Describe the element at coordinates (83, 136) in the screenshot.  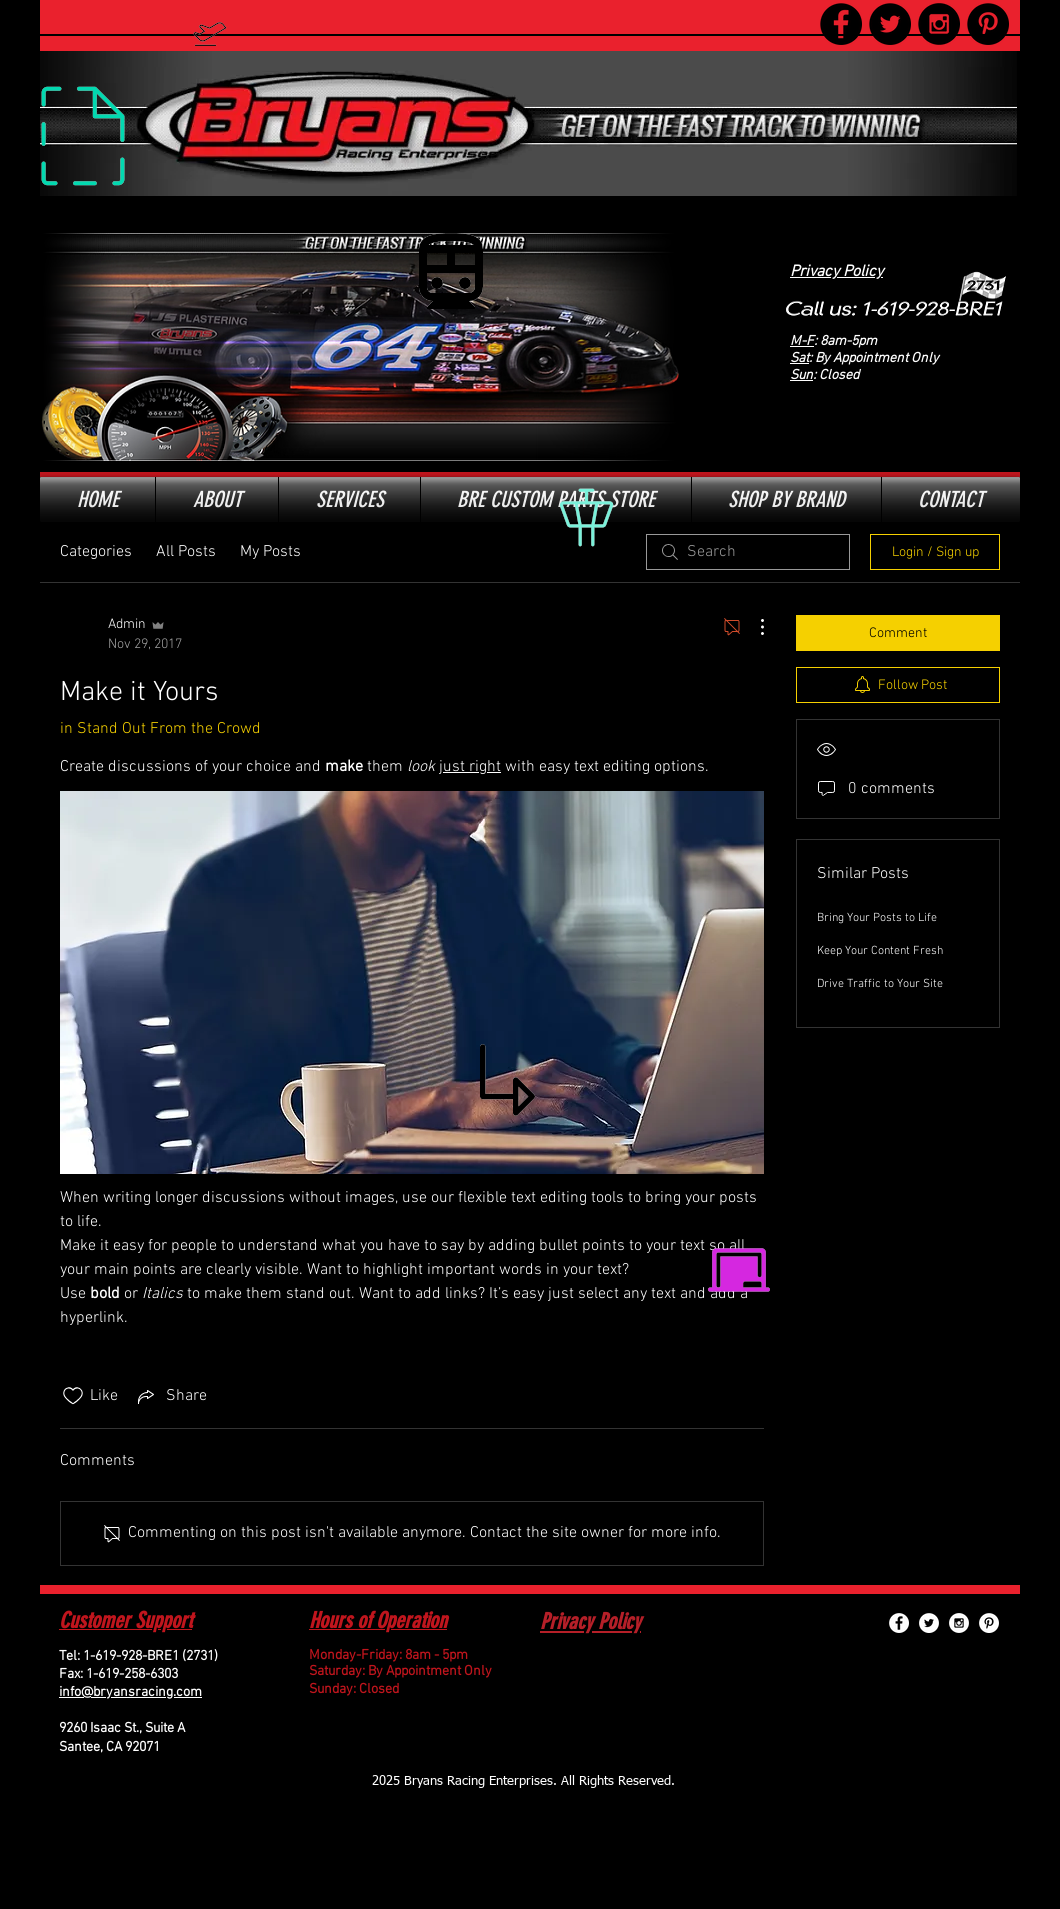
I see `upload or select a file` at that location.